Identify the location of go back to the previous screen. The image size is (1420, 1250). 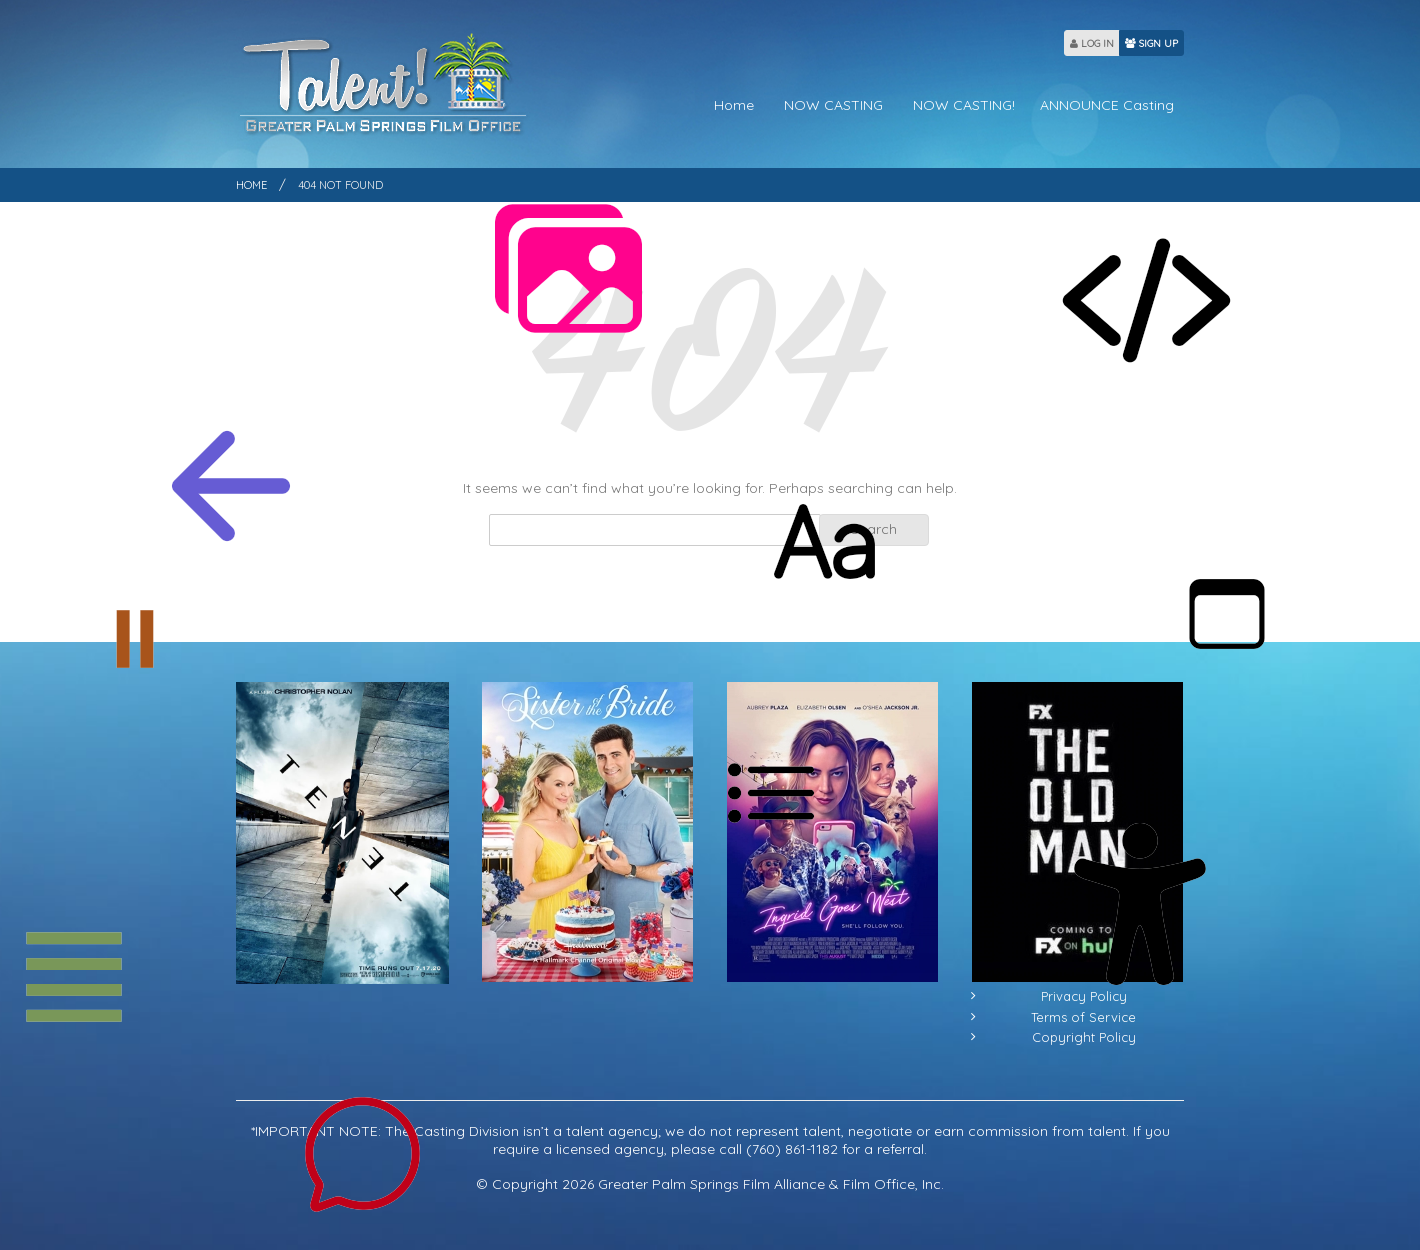
(231, 486).